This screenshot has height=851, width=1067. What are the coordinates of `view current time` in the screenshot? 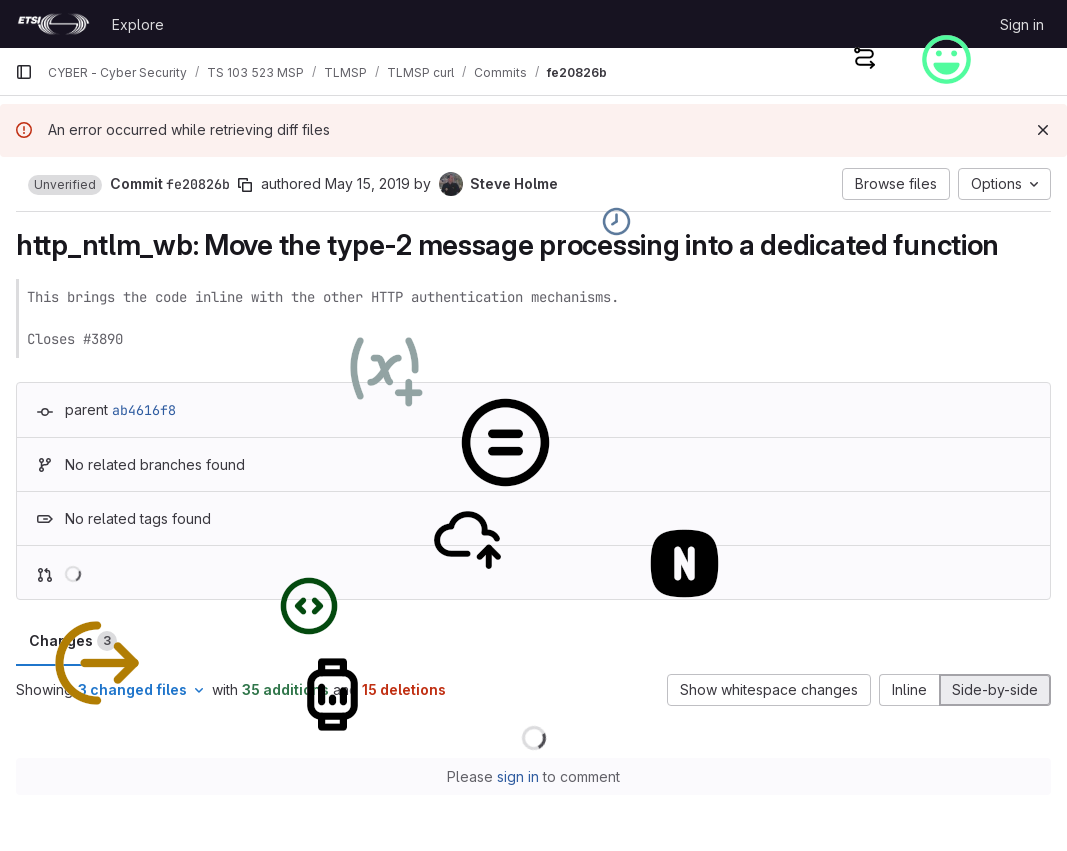 It's located at (616, 221).